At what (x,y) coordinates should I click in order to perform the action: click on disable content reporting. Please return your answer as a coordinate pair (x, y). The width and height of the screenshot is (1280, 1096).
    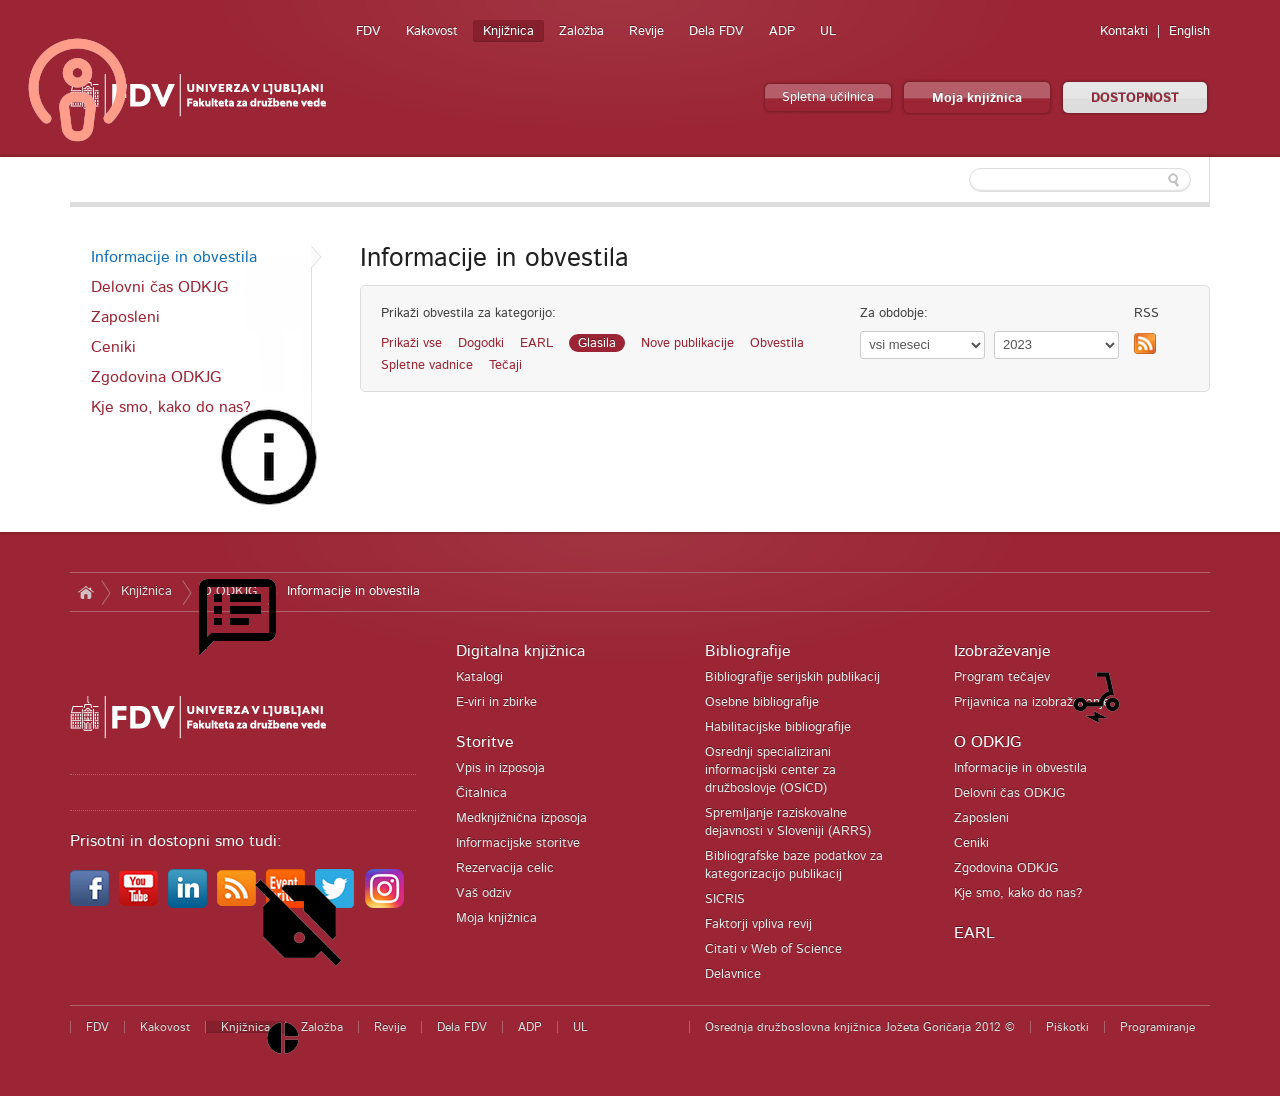
    Looking at the image, I should click on (299, 921).